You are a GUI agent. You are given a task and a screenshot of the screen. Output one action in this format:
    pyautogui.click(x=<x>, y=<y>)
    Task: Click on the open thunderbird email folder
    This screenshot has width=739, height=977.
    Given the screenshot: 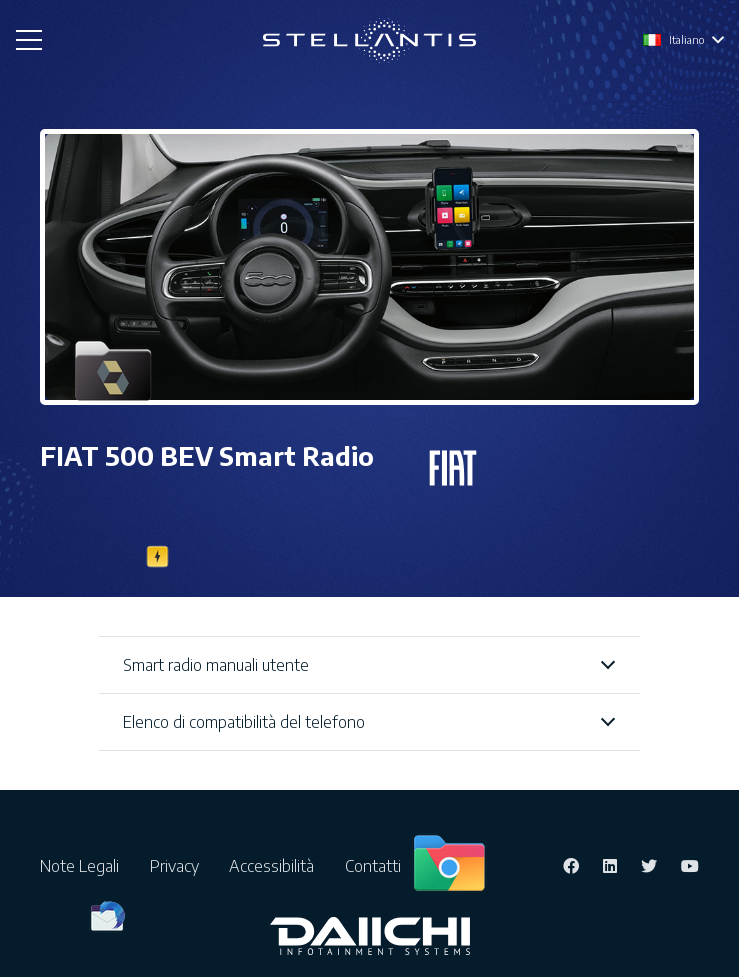 What is the action you would take?
    pyautogui.click(x=107, y=919)
    